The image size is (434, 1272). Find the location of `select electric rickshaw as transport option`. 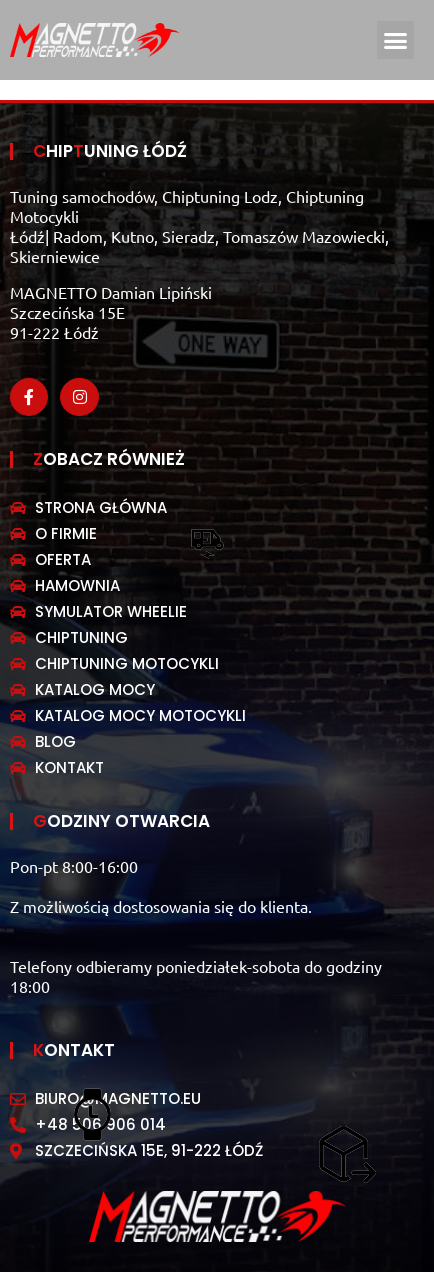

select electric rickshaw as transport option is located at coordinates (207, 542).